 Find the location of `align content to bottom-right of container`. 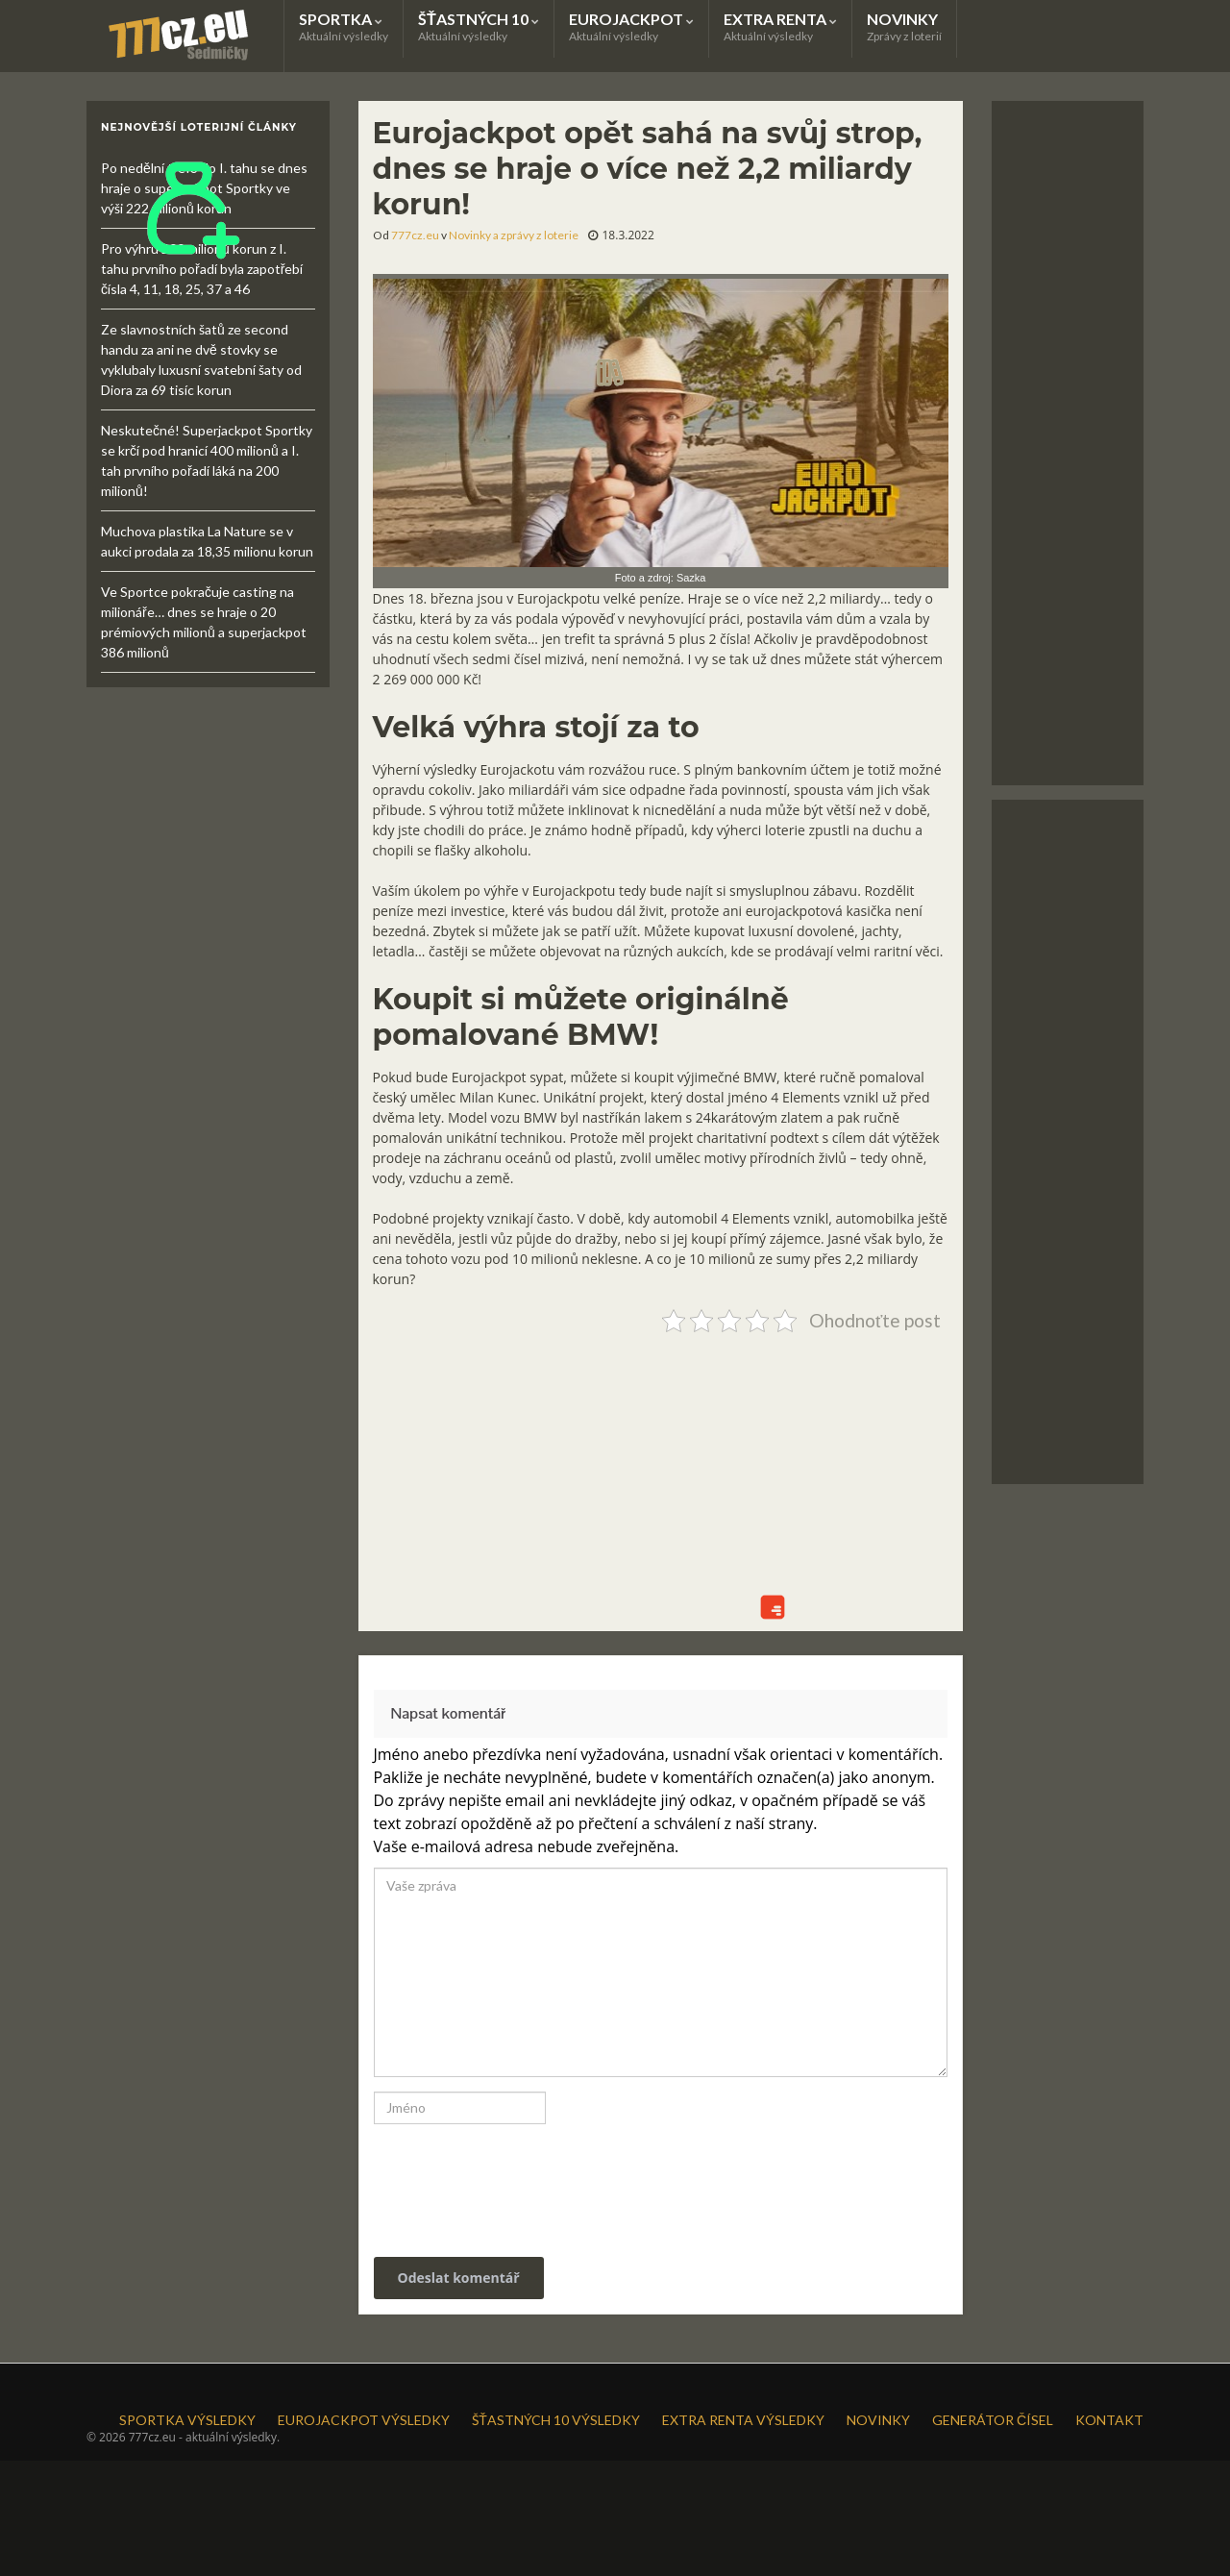

align content to bottom-right of container is located at coordinates (773, 1607).